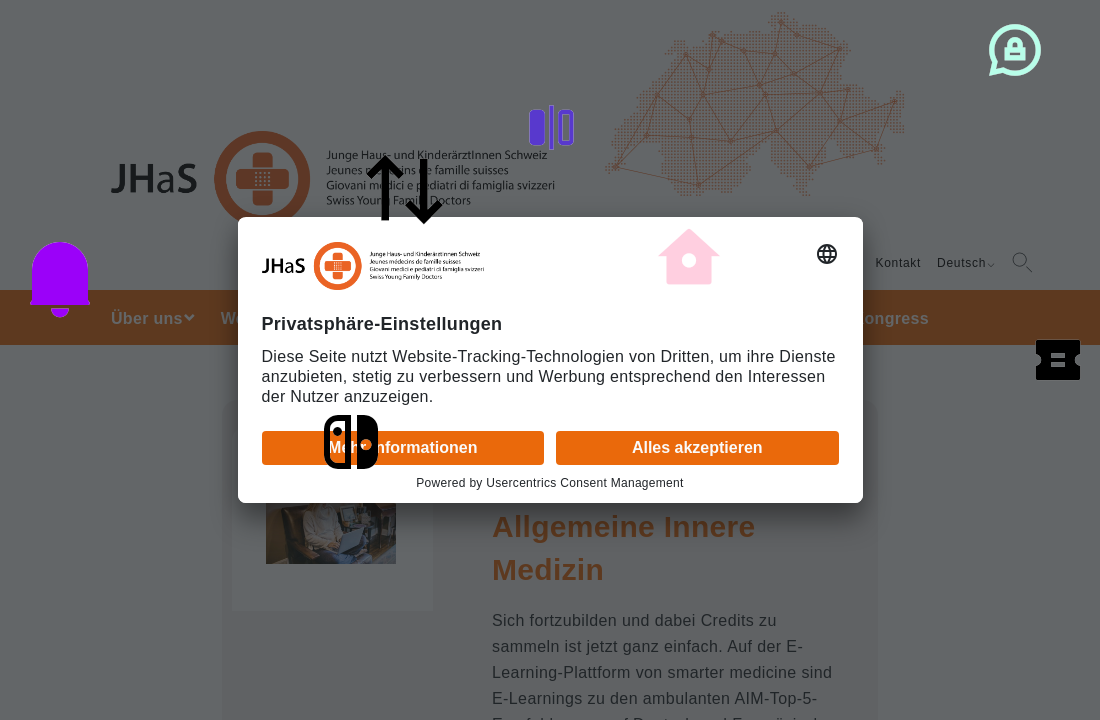  I want to click on flip image horizontally, so click(551, 127).